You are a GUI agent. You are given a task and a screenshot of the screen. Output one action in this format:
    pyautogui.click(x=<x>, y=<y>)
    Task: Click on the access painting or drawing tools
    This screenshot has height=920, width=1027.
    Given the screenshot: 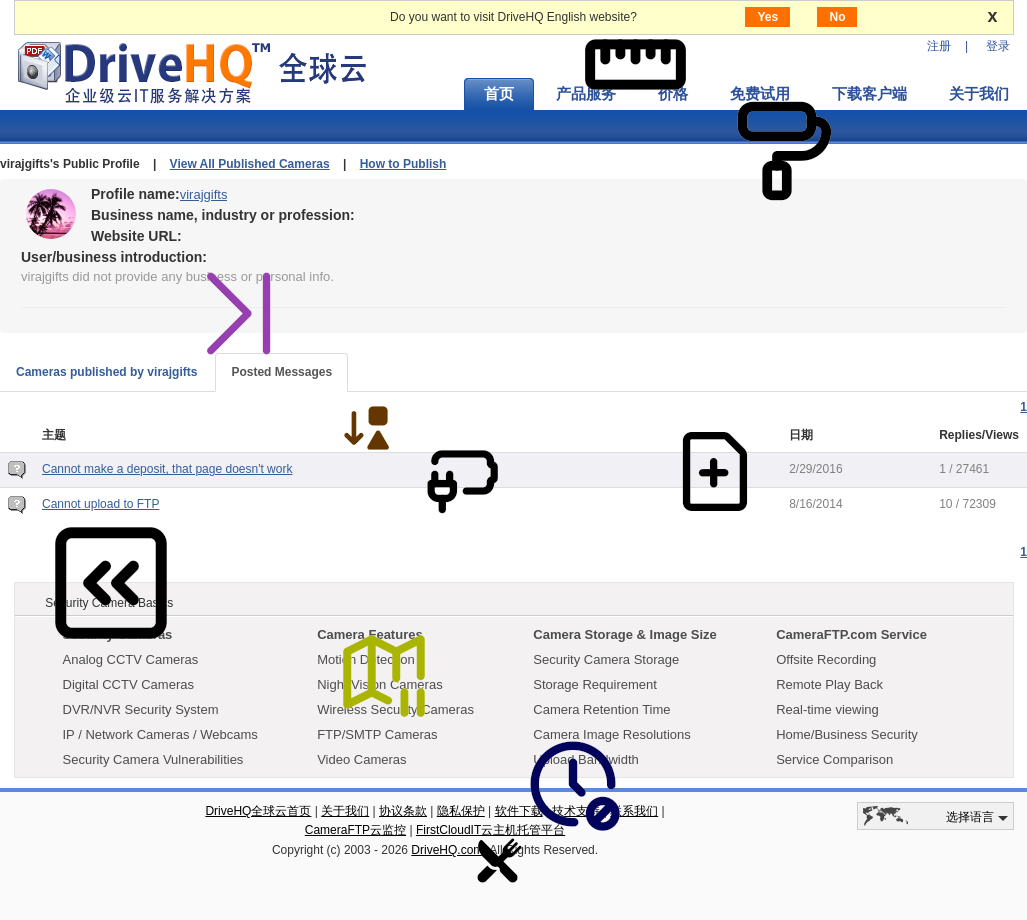 What is the action you would take?
    pyautogui.click(x=777, y=151)
    